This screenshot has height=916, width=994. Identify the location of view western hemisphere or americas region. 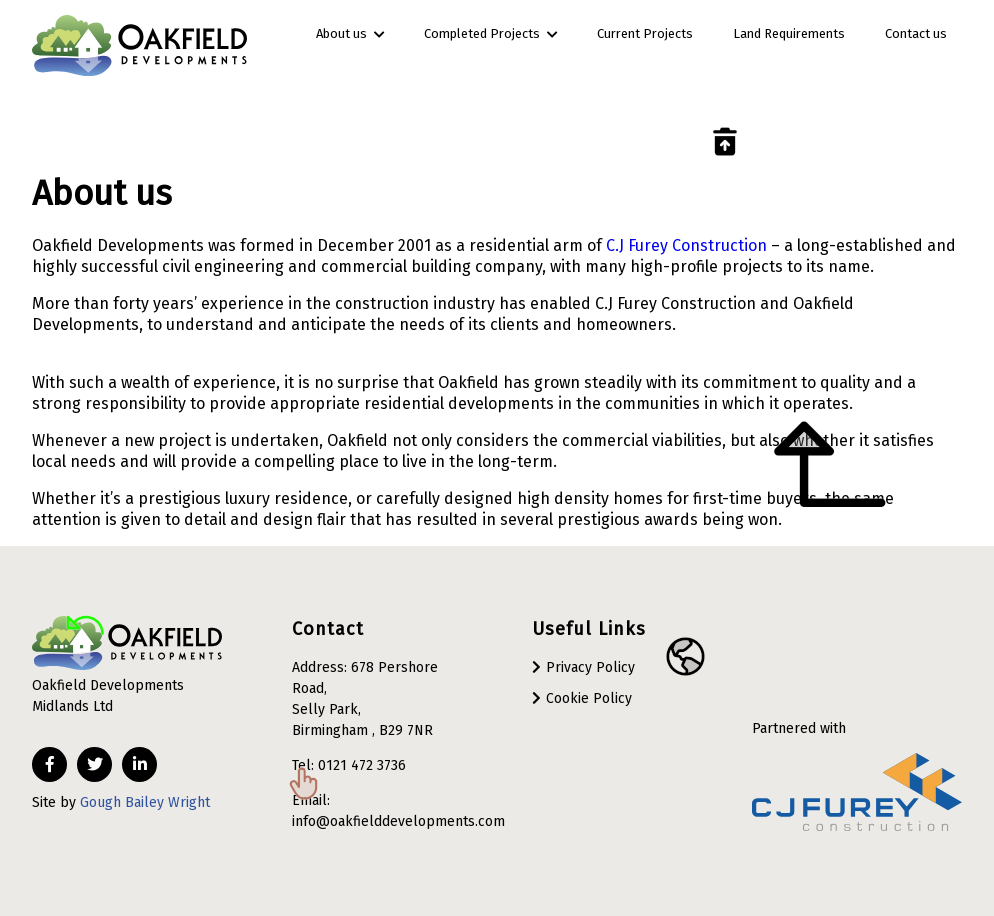
(685, 656).